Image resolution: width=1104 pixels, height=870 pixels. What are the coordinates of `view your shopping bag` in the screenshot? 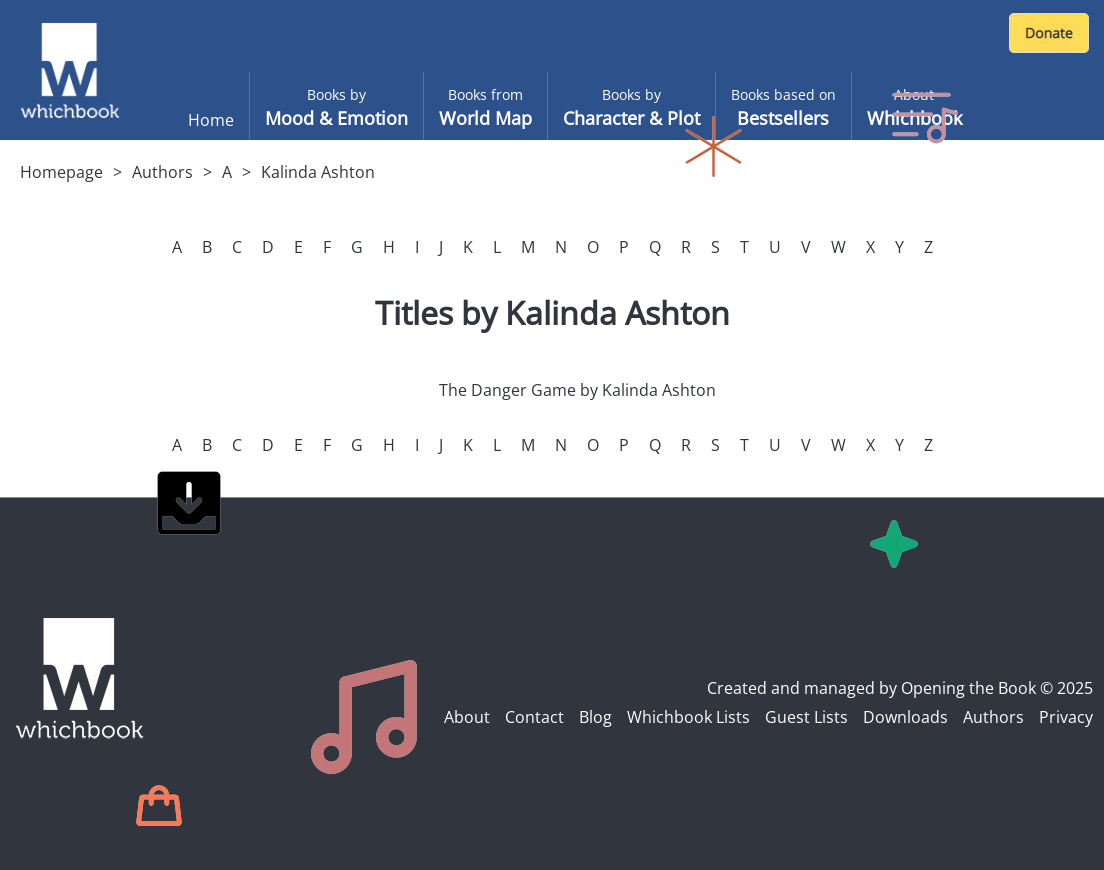 It's located at (159, 808).